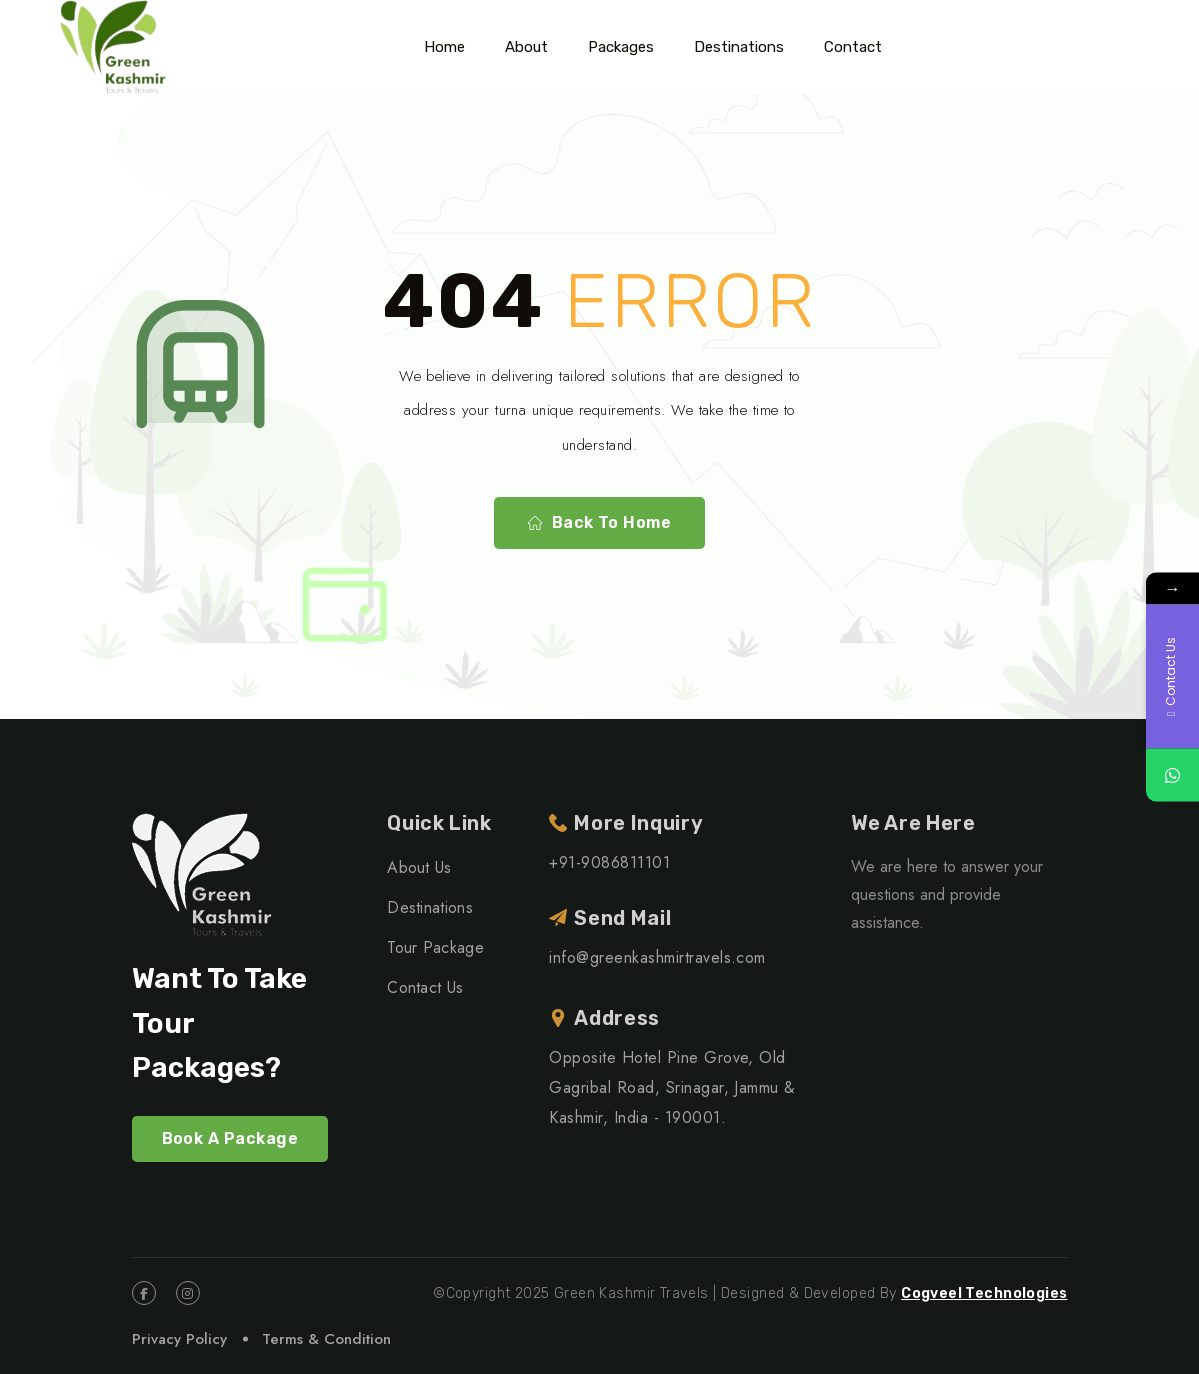 The height and width of the screenshot is (1374, 1199). What do you see at coordinates (343, 608) in the screenshot?
I see `access your wallet or payment methods` at bounding box center [343, 608].